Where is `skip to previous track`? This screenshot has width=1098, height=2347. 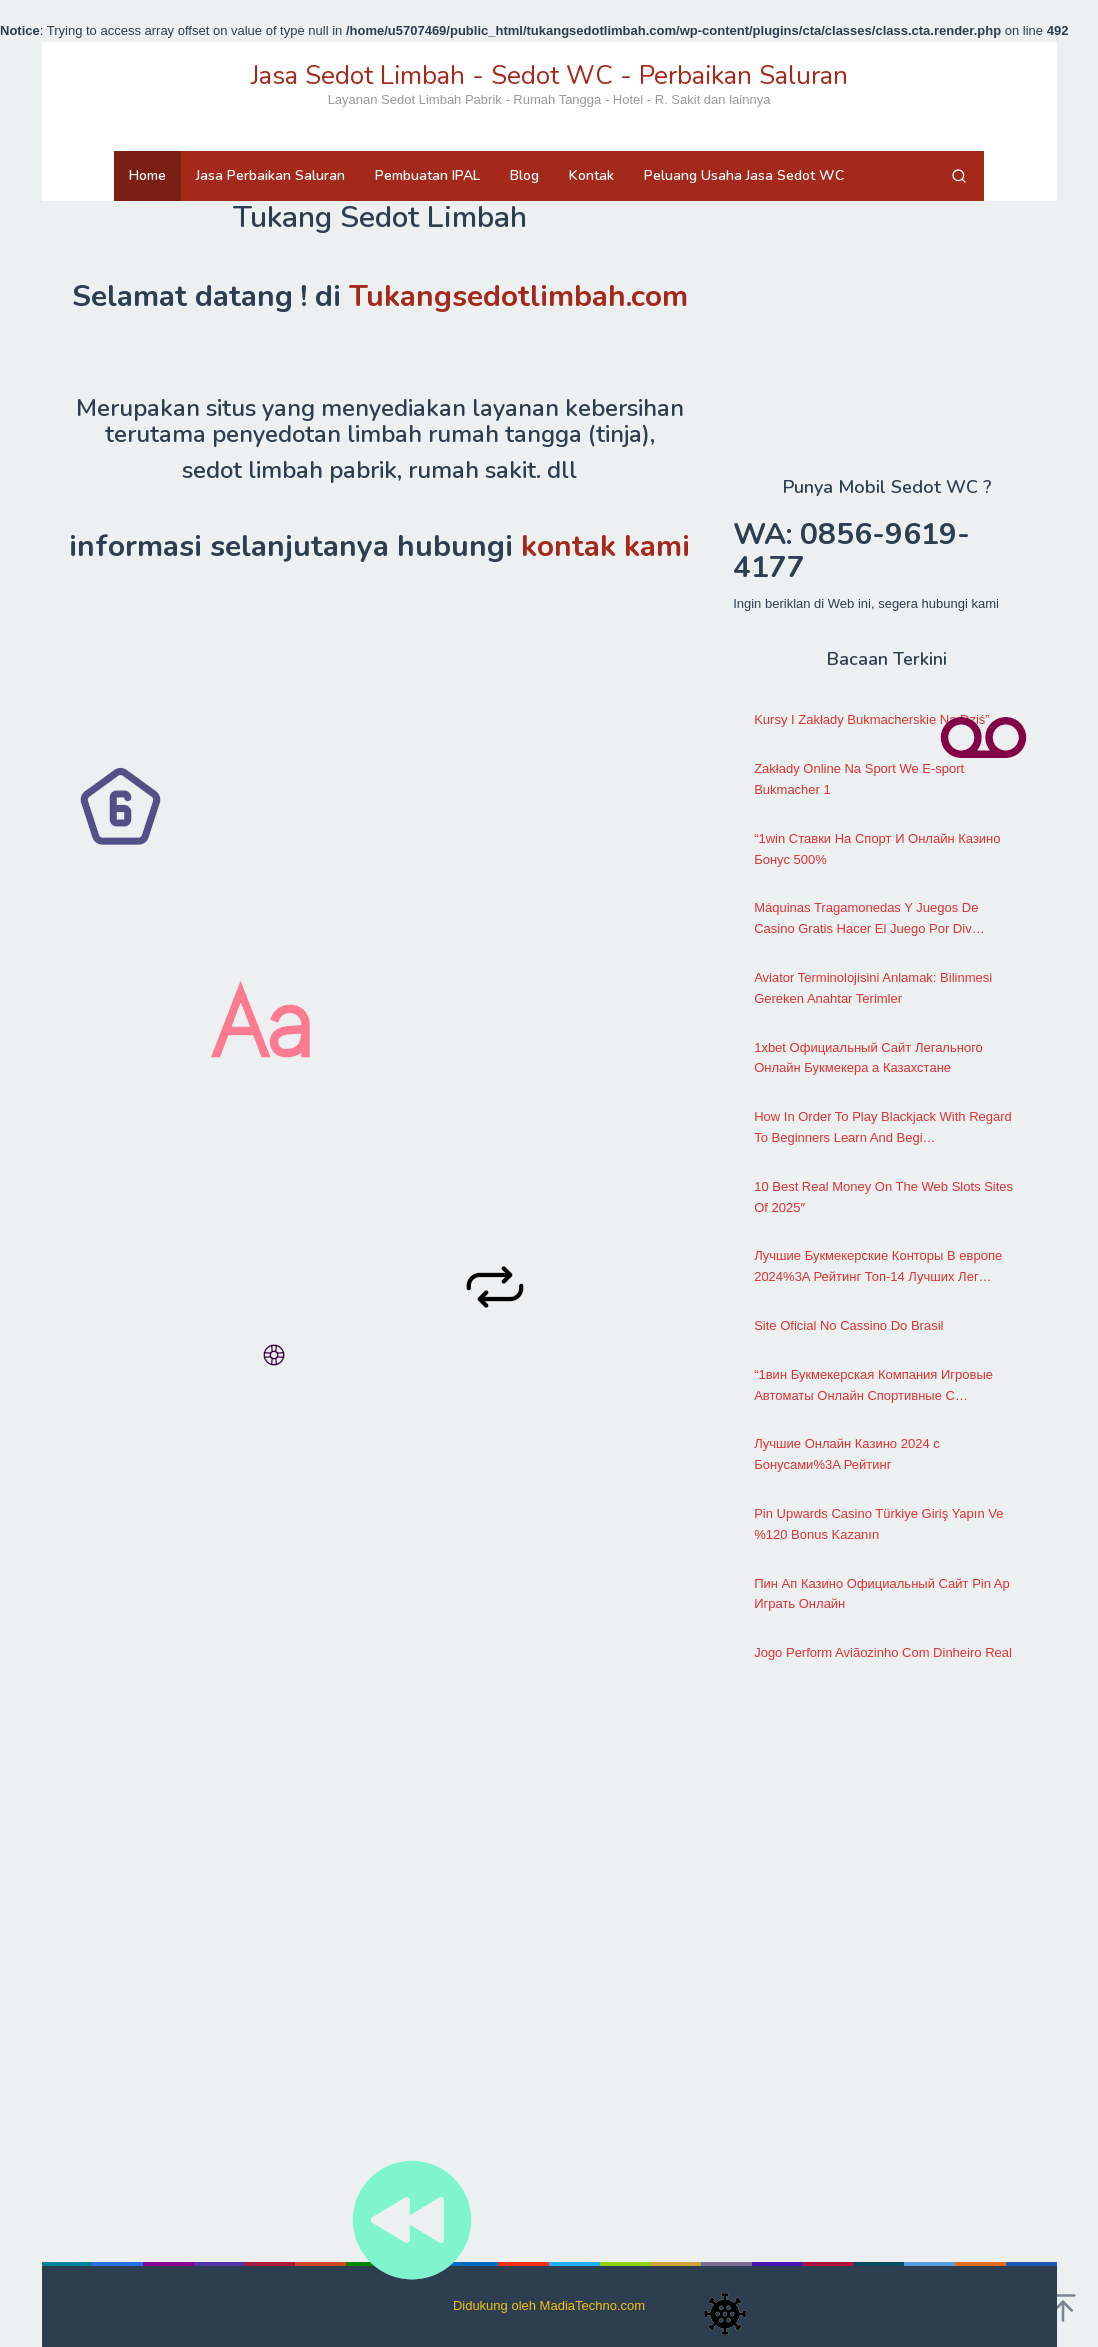
skip to previous track is located at coordinates (412, 2220).